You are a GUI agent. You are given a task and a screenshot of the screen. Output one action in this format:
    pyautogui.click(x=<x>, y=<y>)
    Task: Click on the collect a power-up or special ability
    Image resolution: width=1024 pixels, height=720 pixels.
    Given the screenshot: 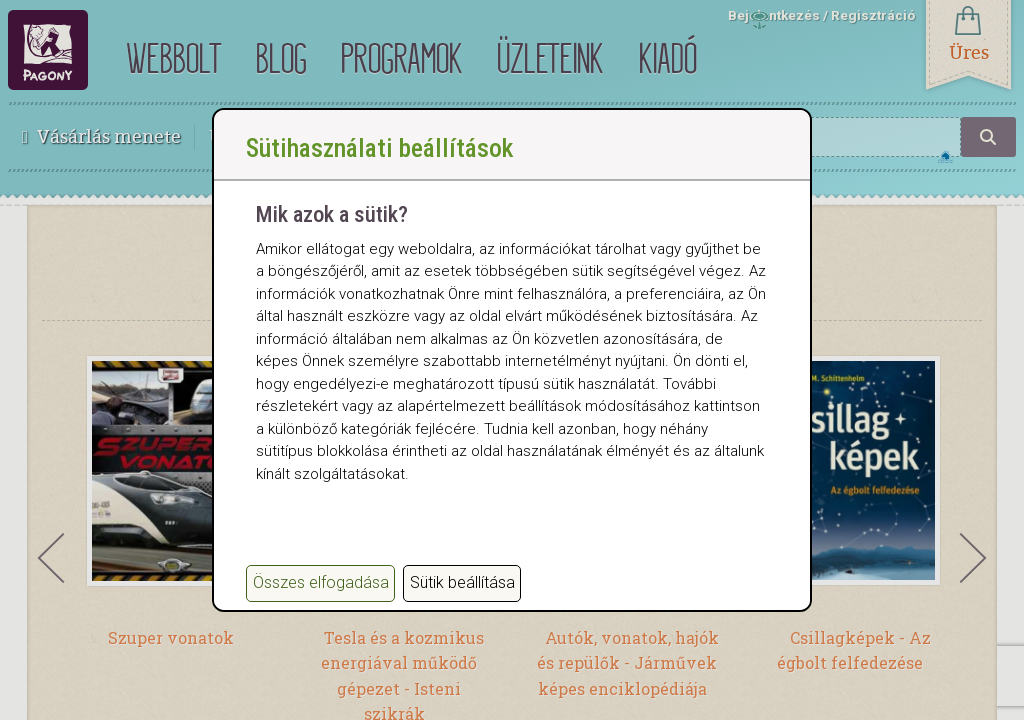 What is the action you would take?
    pyautogui.click(x=759, y=19)
    